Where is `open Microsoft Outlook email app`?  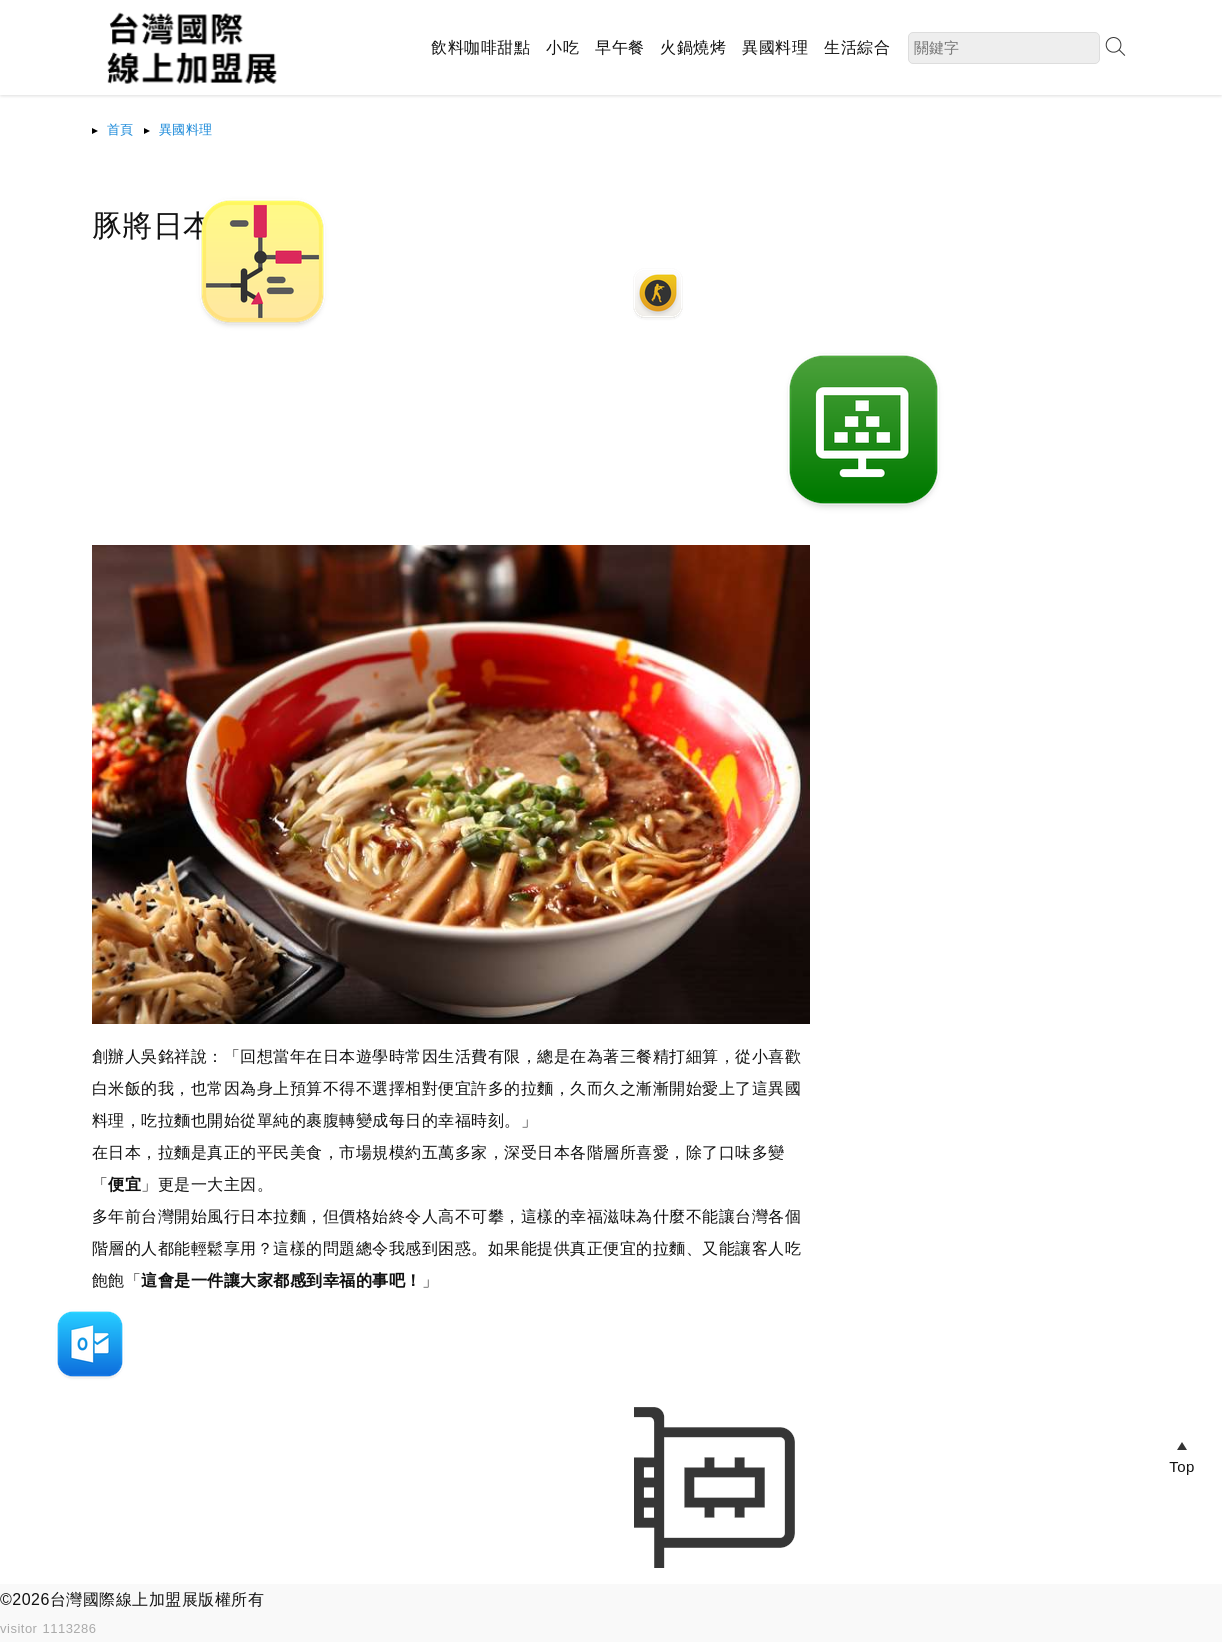 open Microsoft Outlook email app is located at coordinates (90, 1344).